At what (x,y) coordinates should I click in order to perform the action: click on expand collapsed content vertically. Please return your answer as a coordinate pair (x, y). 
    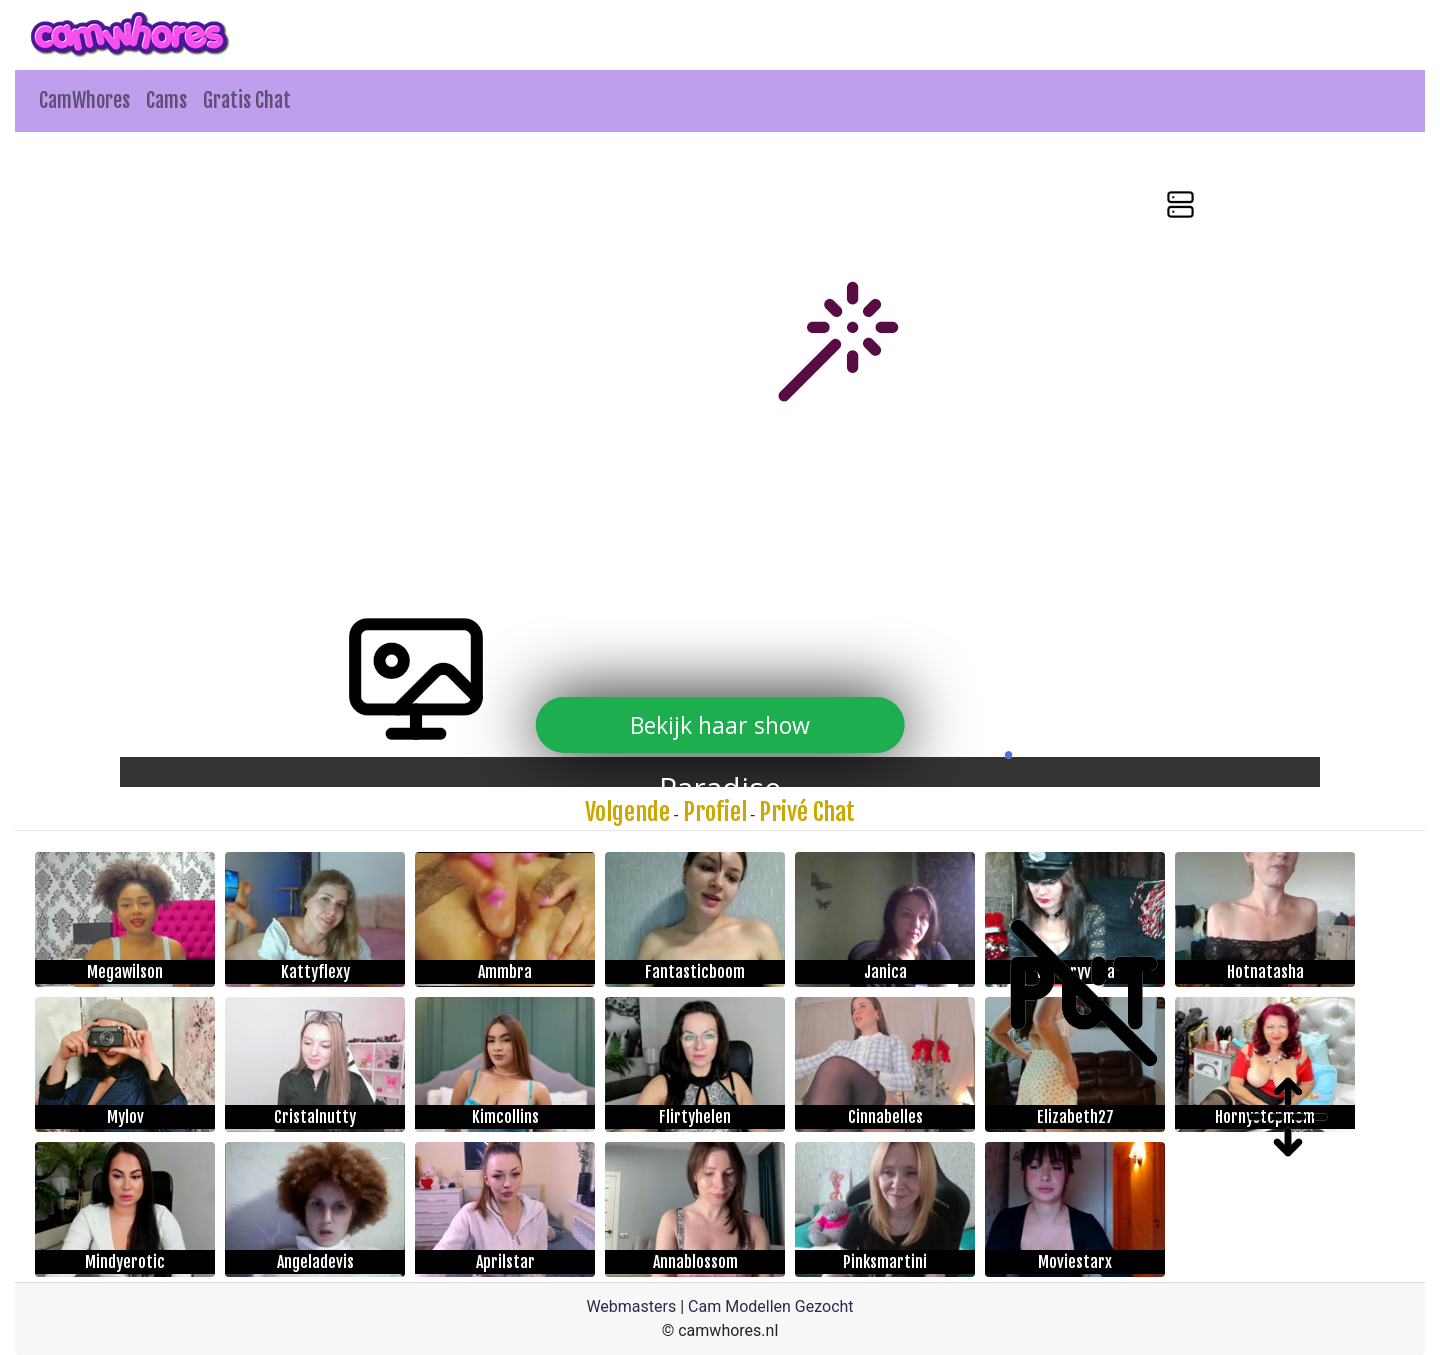
    Looking at the image, I should click on (1288, 1117).